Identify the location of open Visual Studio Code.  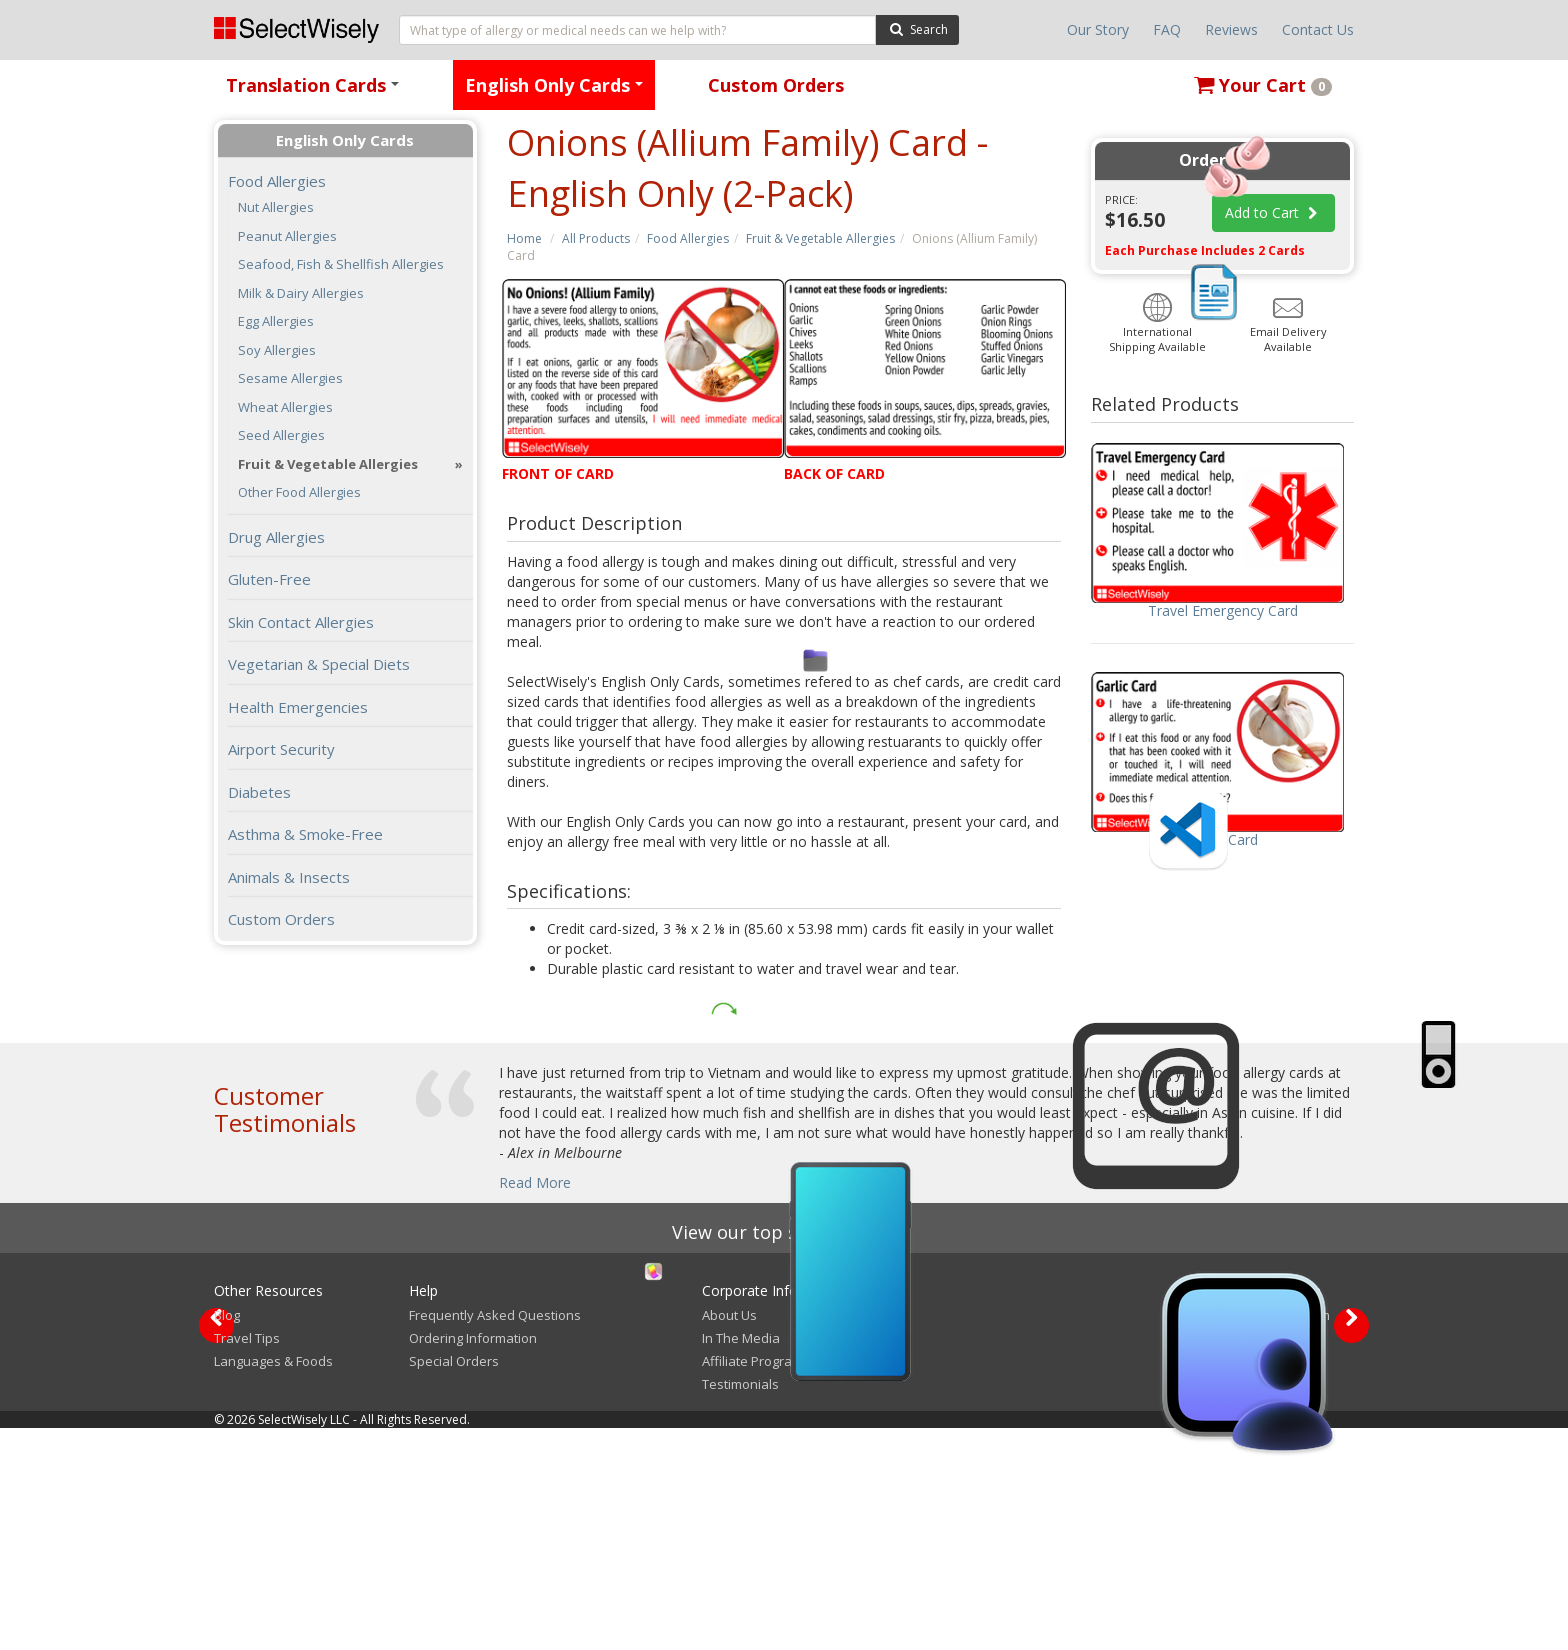
(1188, 829).